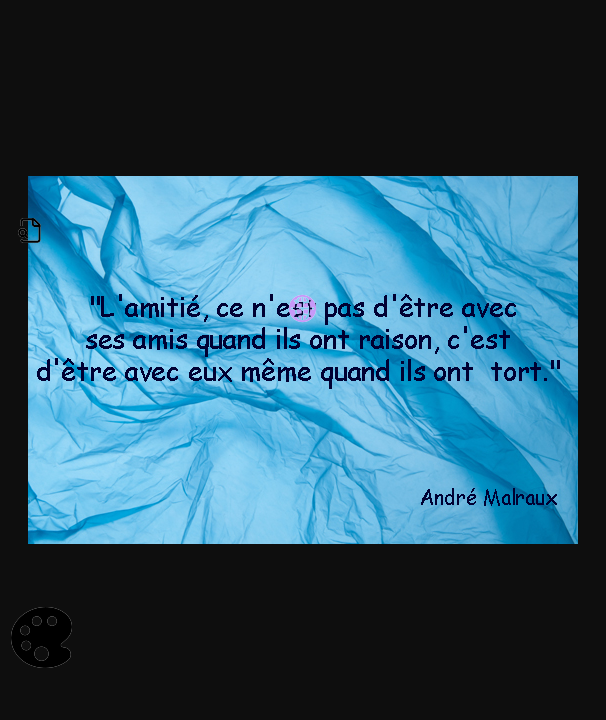  I want to click on access website or browse the web, so click(302, 308).